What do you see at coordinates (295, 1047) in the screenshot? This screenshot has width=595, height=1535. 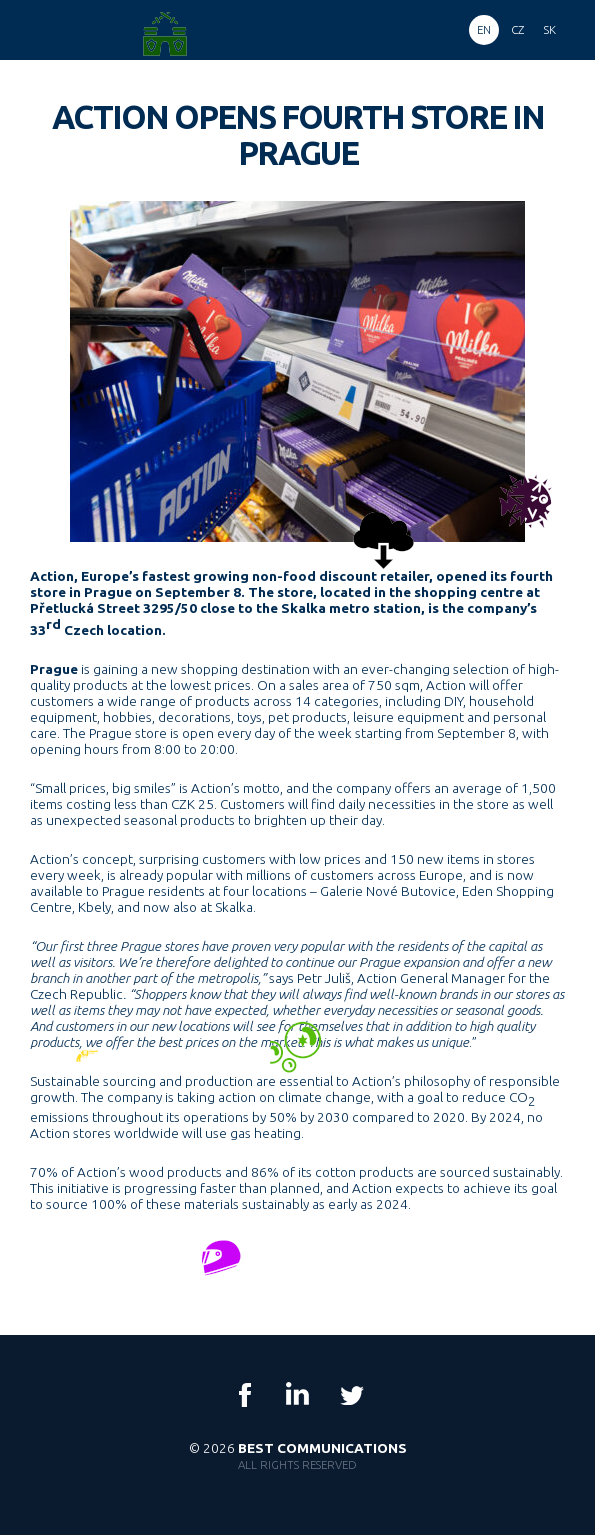 I see `dragon ball collectible items in a game interface` at bounding box center [295, 1047].